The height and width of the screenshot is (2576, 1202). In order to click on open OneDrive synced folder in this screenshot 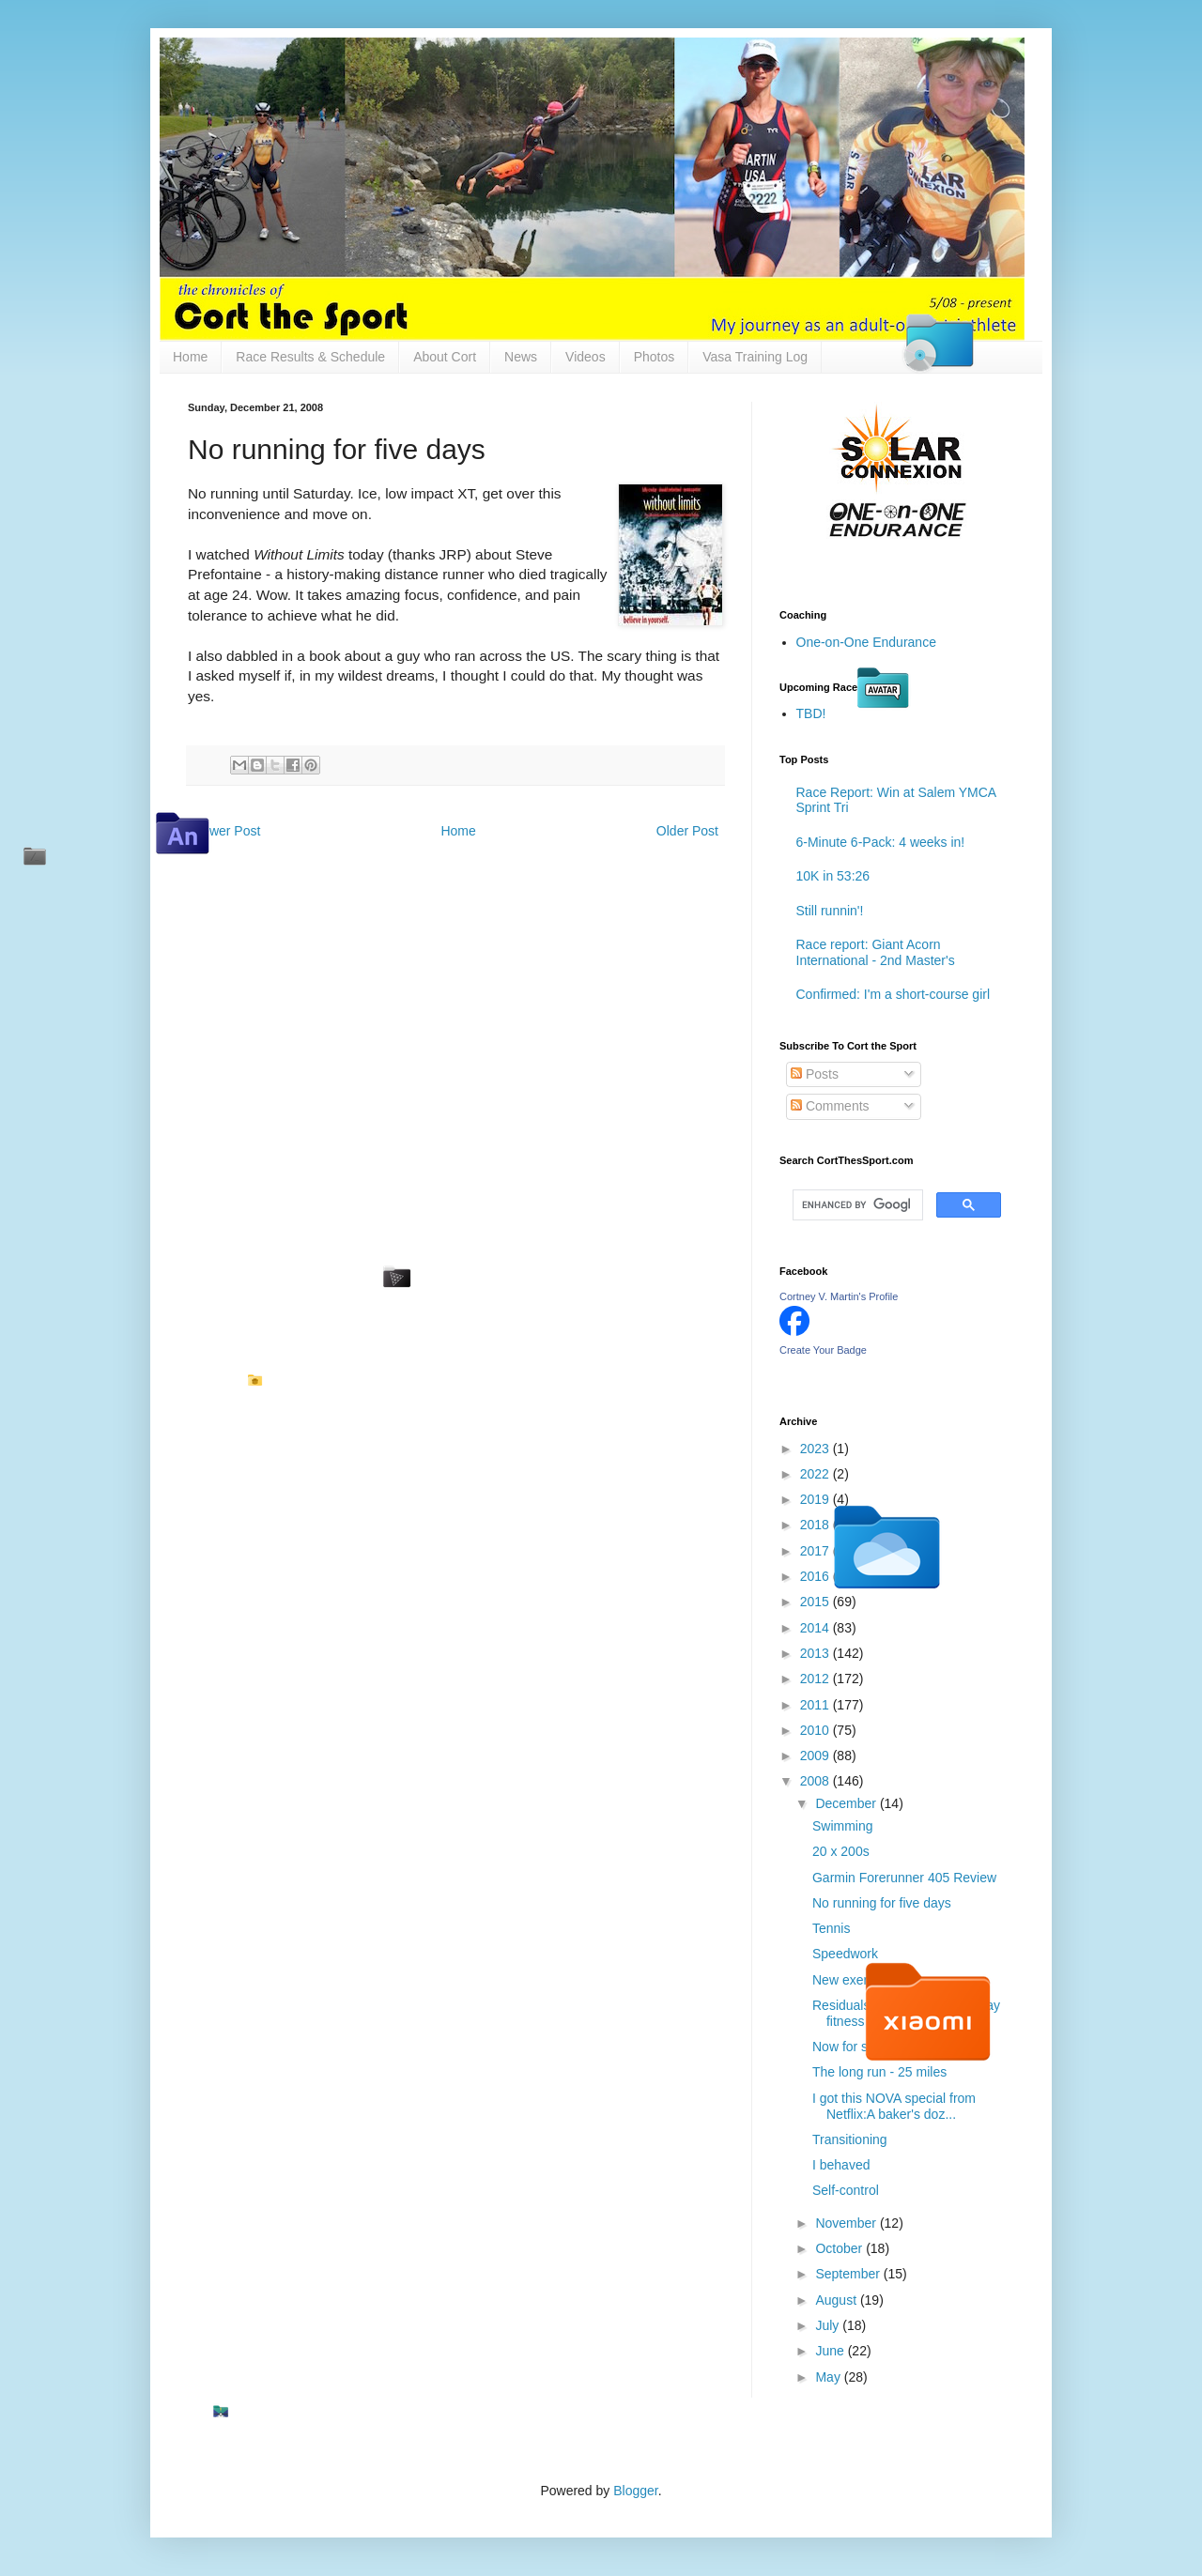, I will do `click(886, 1550)`.